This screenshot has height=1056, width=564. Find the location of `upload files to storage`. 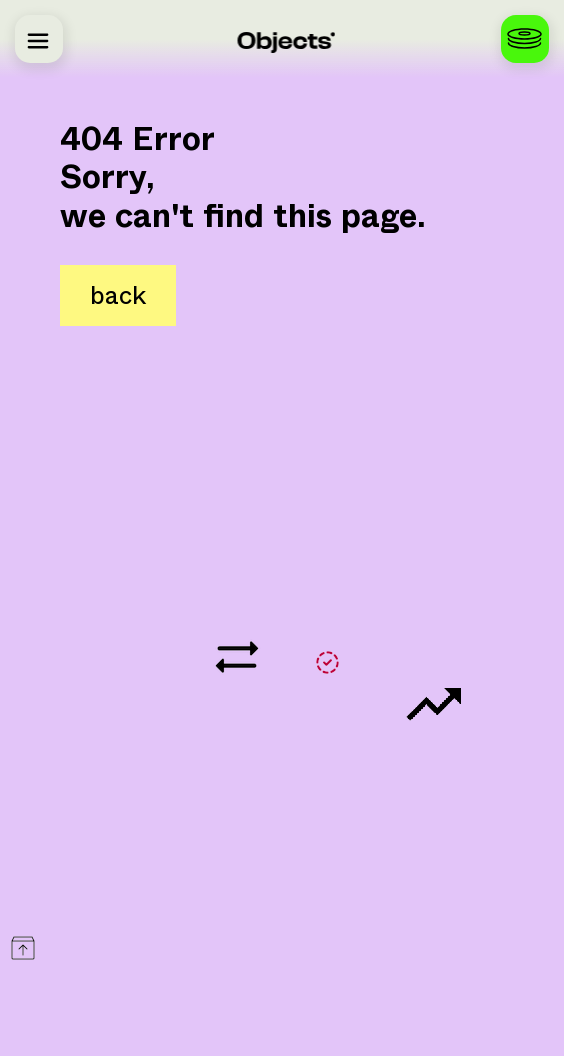

upload files to storage is located at coordinates (23, 948).